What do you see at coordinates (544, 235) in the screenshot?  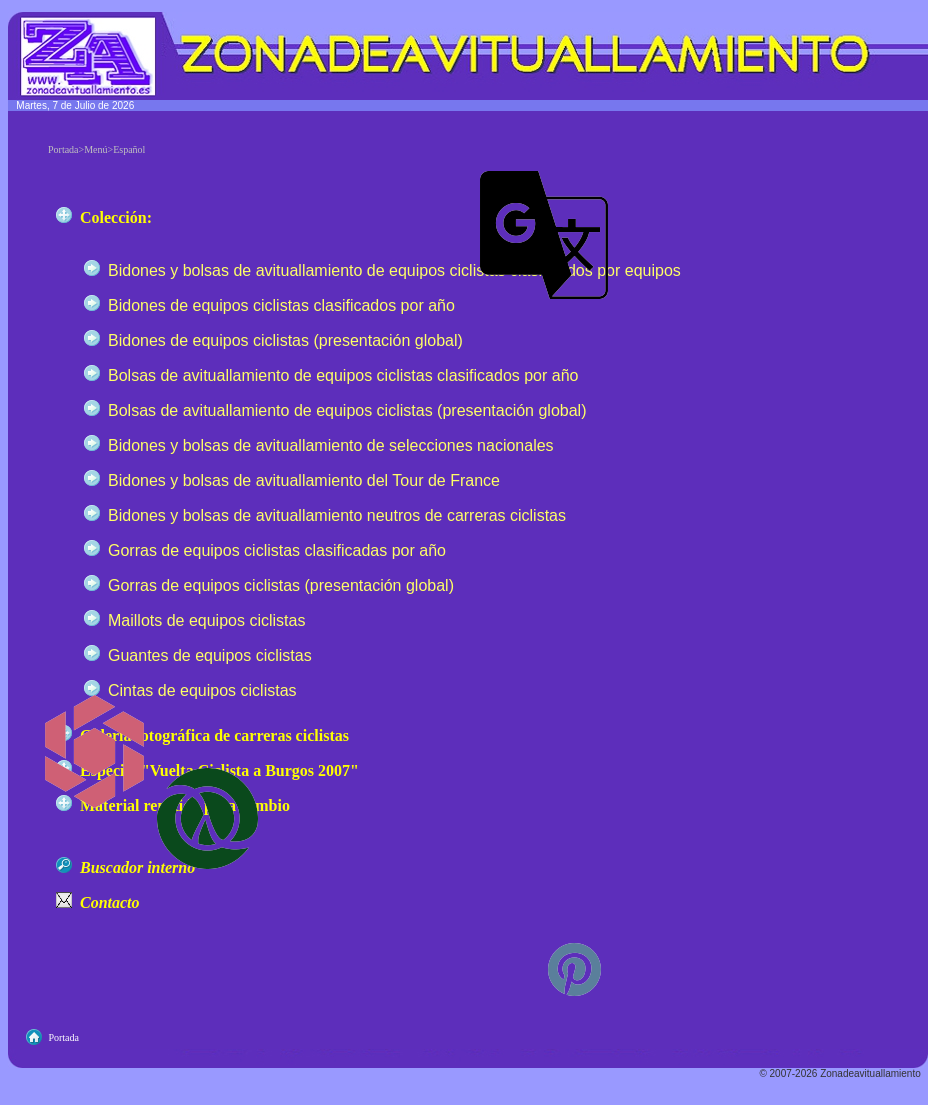 I see `open google translate` at bounding box center [544, 235].